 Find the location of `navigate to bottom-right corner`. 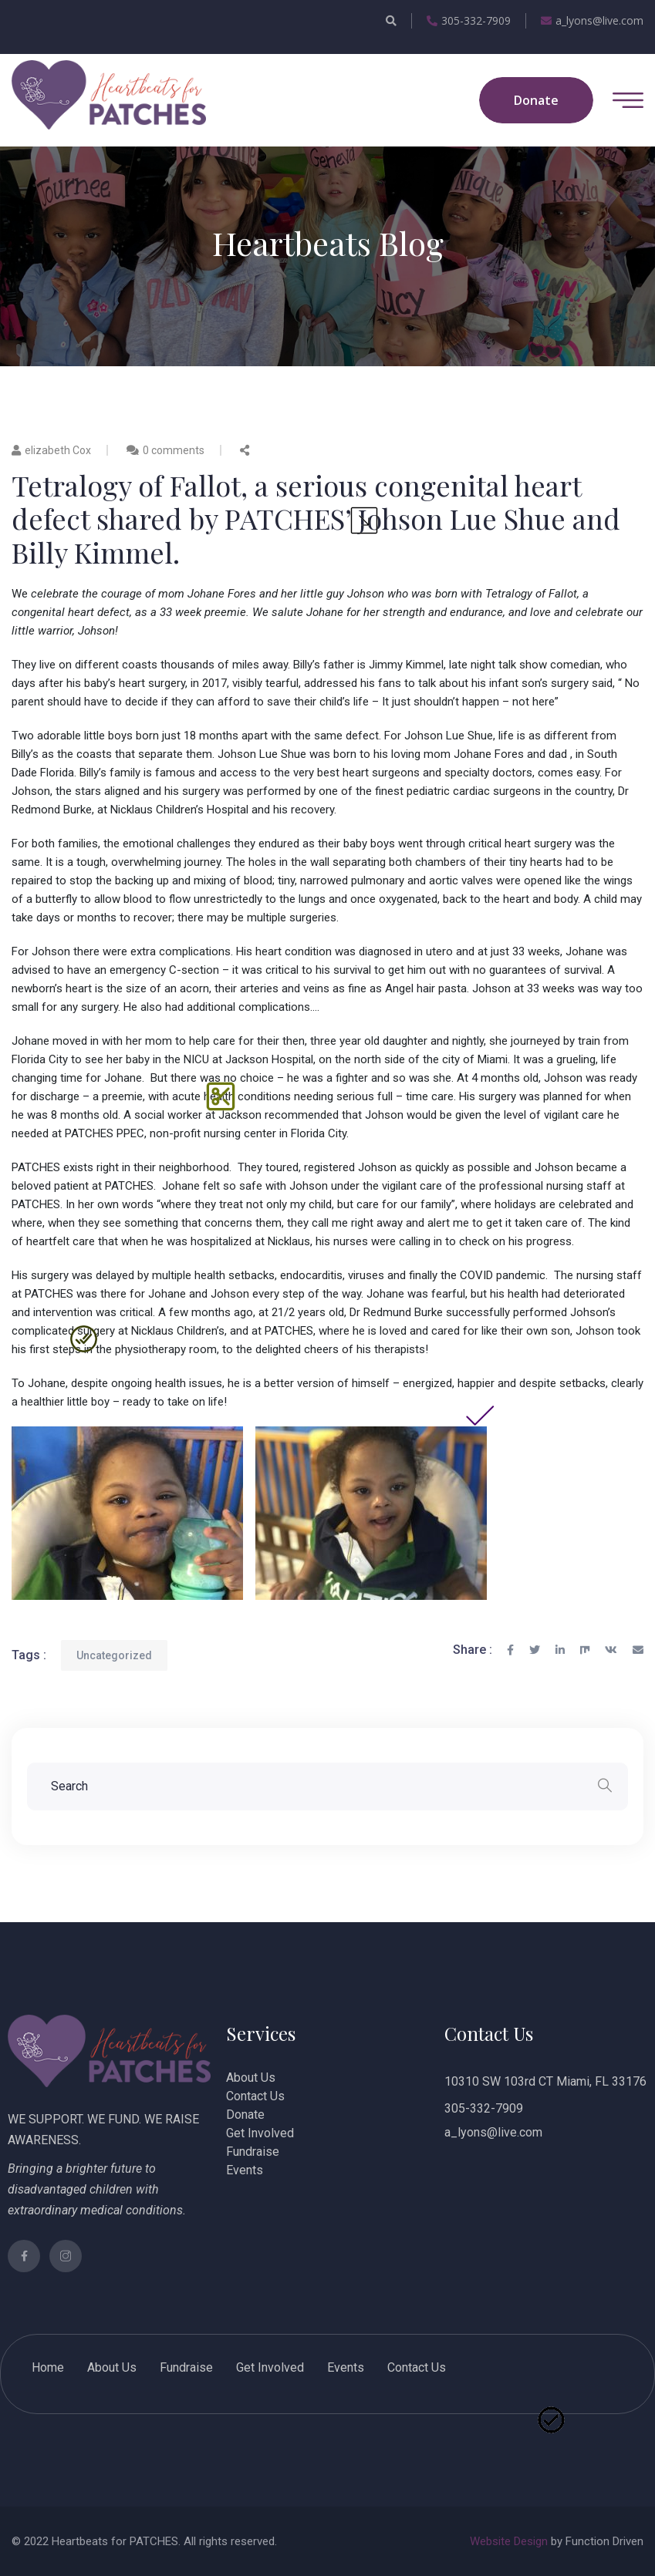

navigate to bottom-right corner is located at coordinates (364, 520).